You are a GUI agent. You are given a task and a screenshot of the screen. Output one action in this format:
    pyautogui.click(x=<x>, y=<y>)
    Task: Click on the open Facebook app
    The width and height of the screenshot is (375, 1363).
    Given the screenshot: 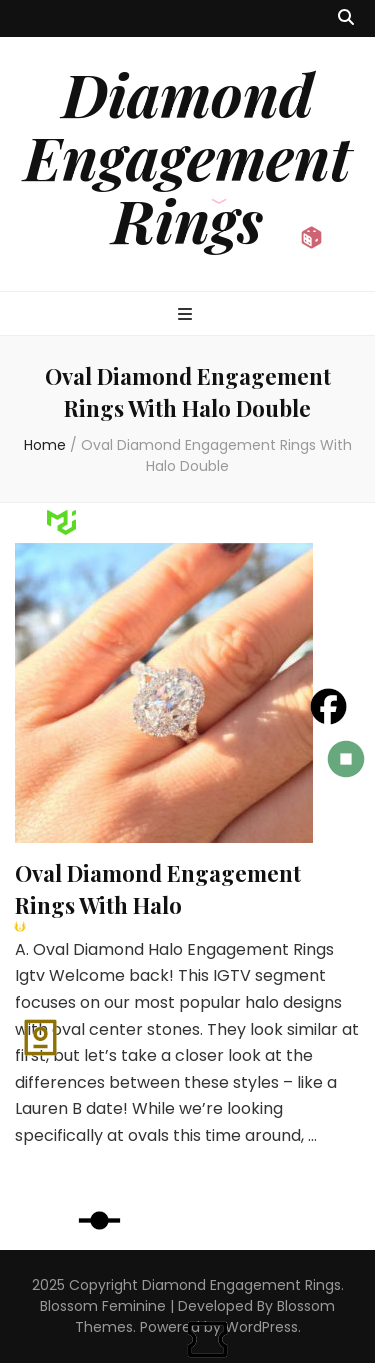 What is the action you would take?
    pyautogui.click(x=328, y=706)
    